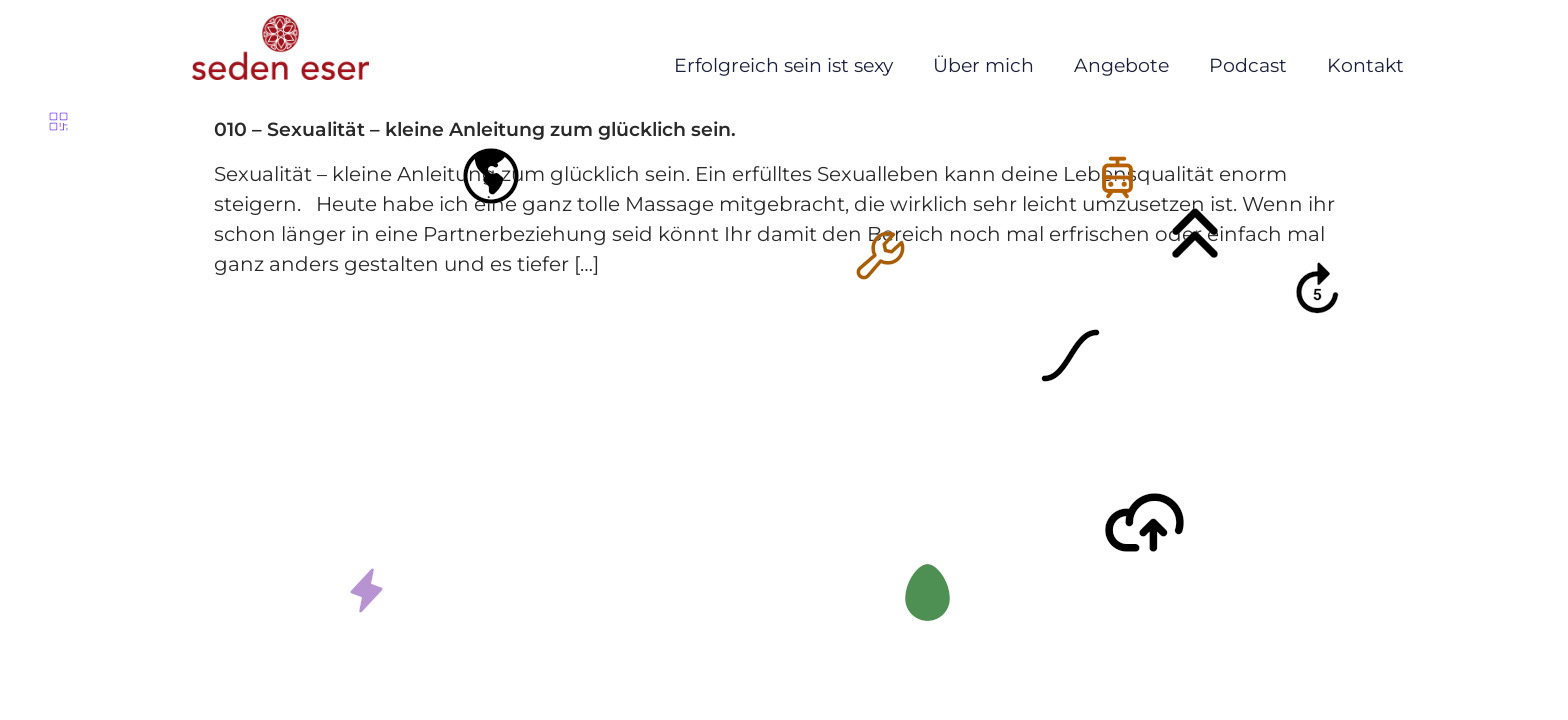 This screenshot has width=1568, height=720. What do you see at coordinates (927, 592) in the screenshot?
I see `indicates breakfast or food-related content` at bounding box center [927, 592].